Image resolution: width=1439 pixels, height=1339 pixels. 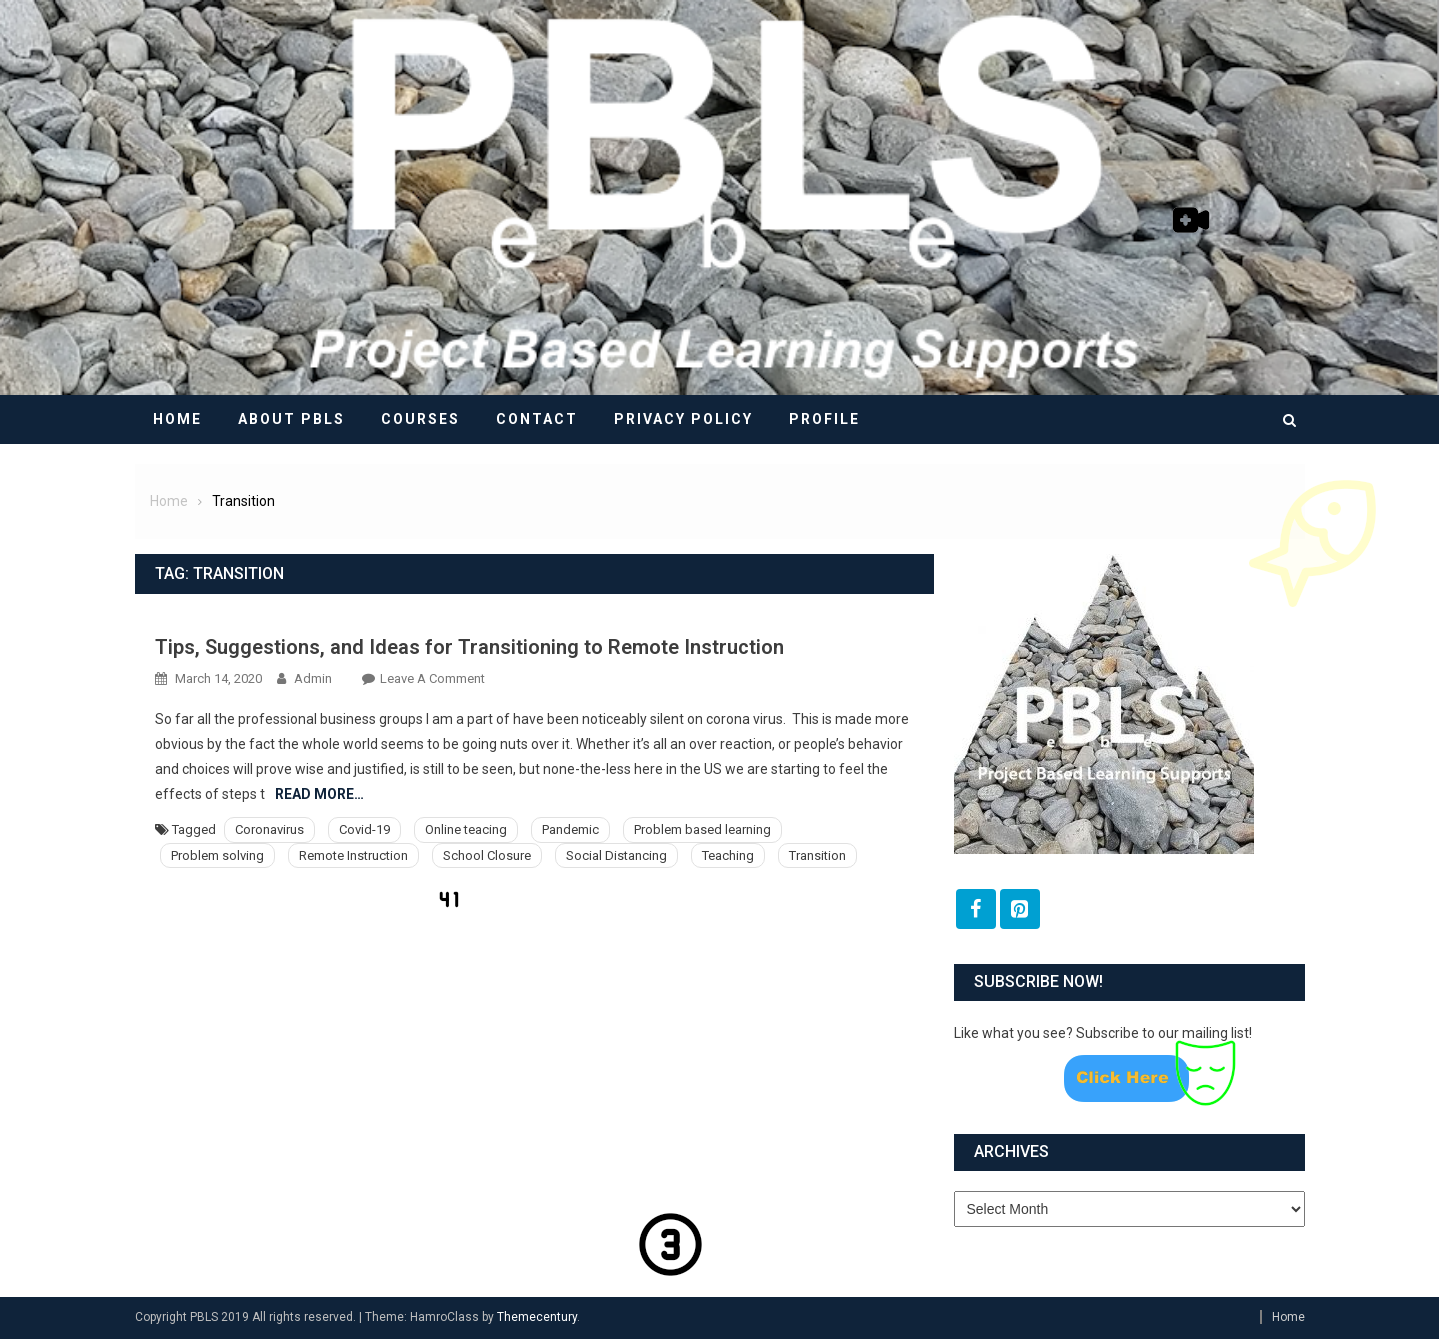 What do you see at coordinates (1205, 1070) in the screenshot?
I see `indicates sad or negative mood/emotion` at bounding box center [1205, 1070].